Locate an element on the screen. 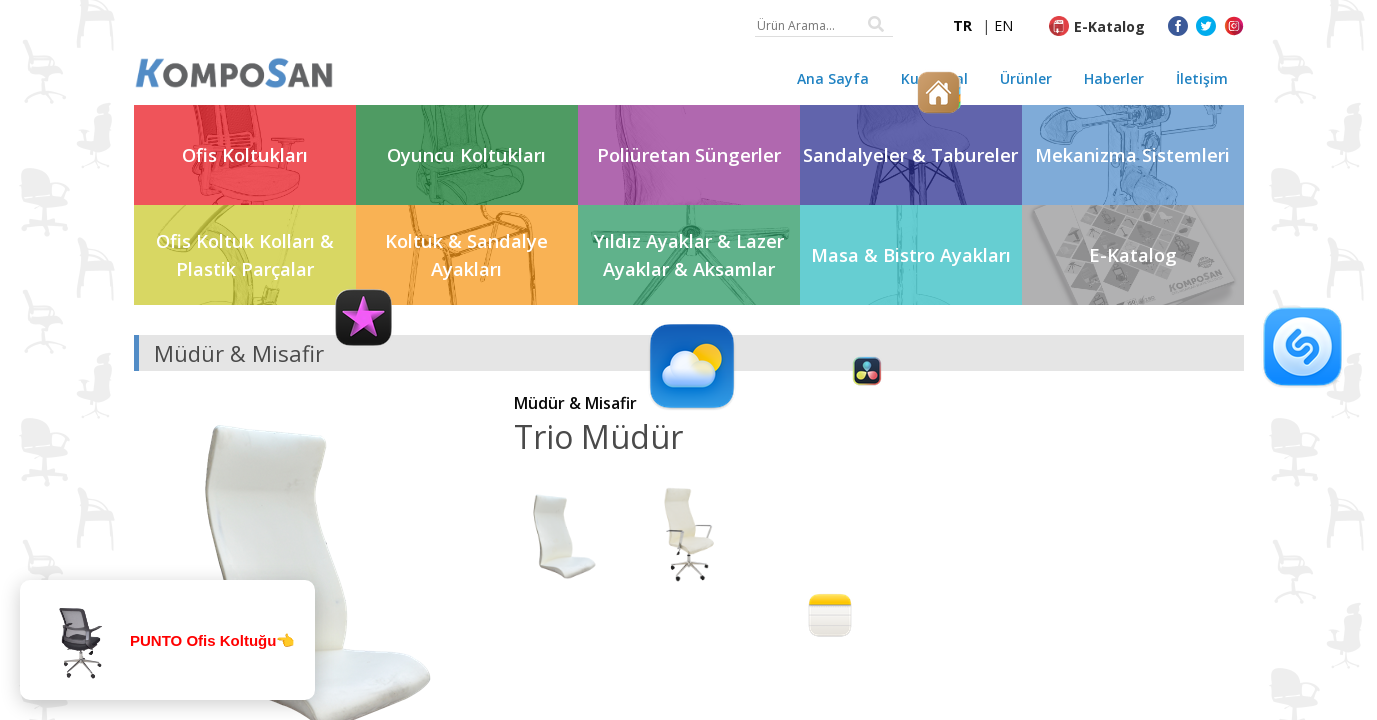 This screenshot has width=1377, height=720. identify a song playing nearby is located at coordinates (1302, 346).